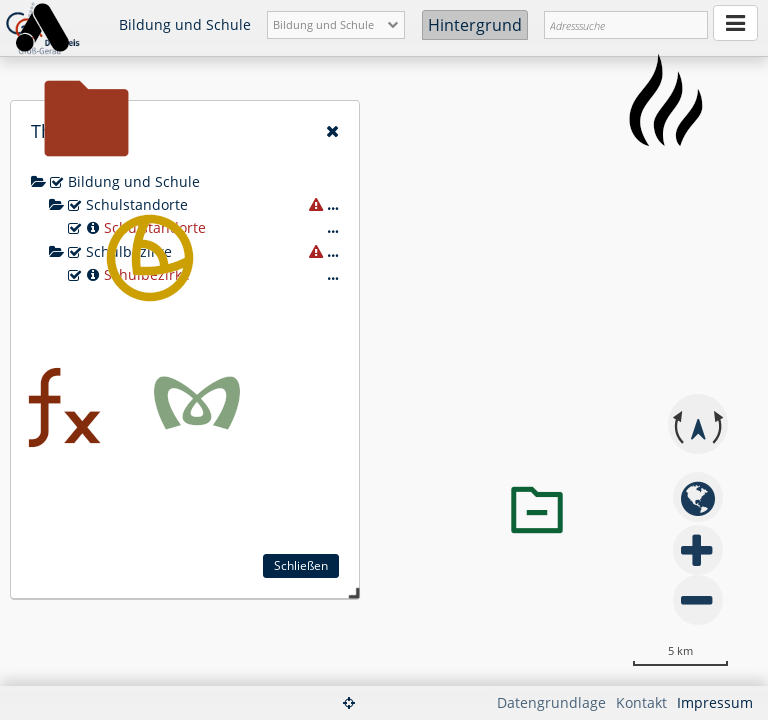 The height and width of the screenshot is (720, 768). I want to click on access google ads dashboard, so click(42, 27).